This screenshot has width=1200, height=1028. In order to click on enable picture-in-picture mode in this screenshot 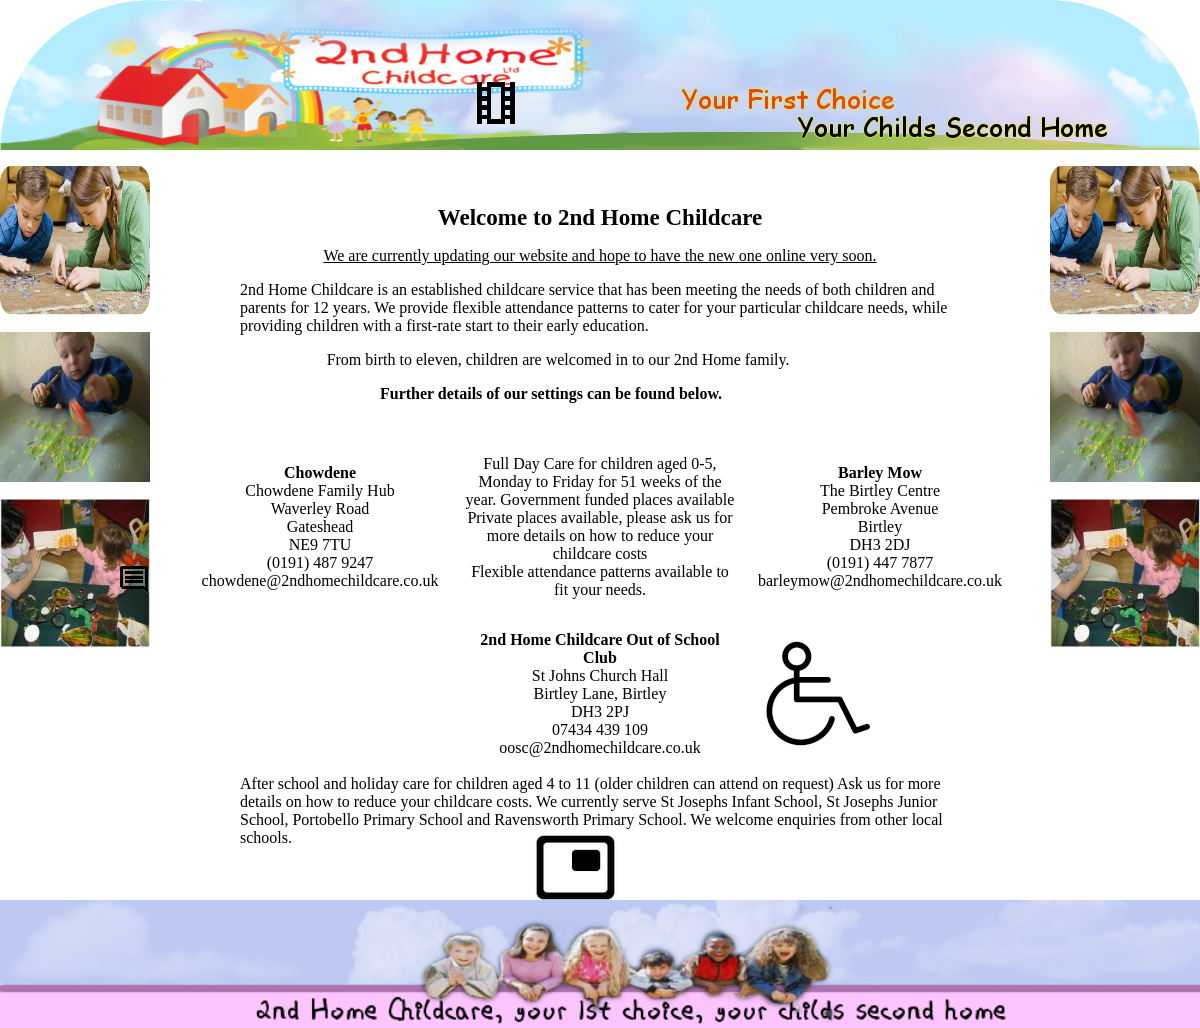, I will do `click(575, 867)`.